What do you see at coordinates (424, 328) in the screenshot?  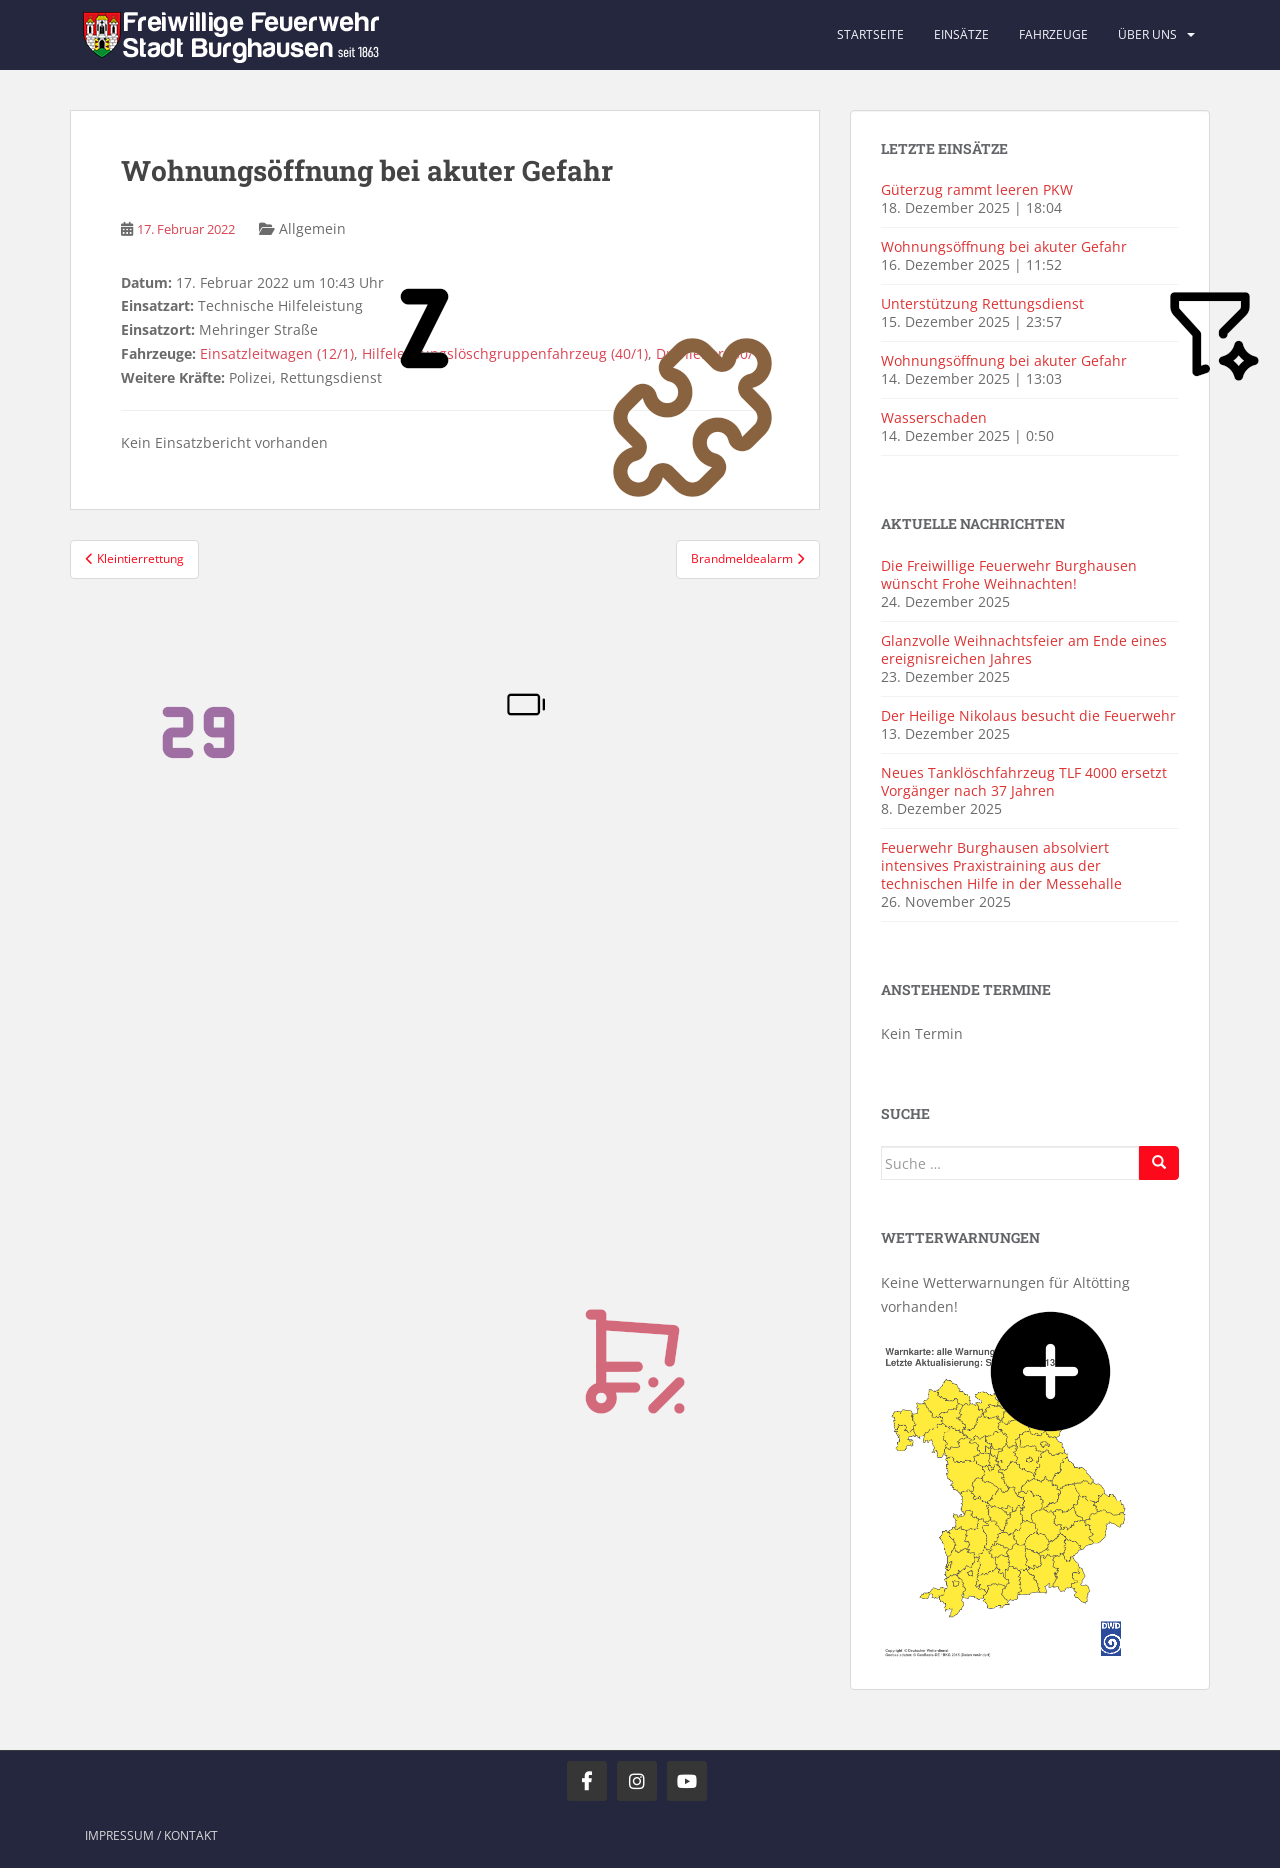 I see `indicates z-index or layer ordering option` at bounding box center [424, 328].